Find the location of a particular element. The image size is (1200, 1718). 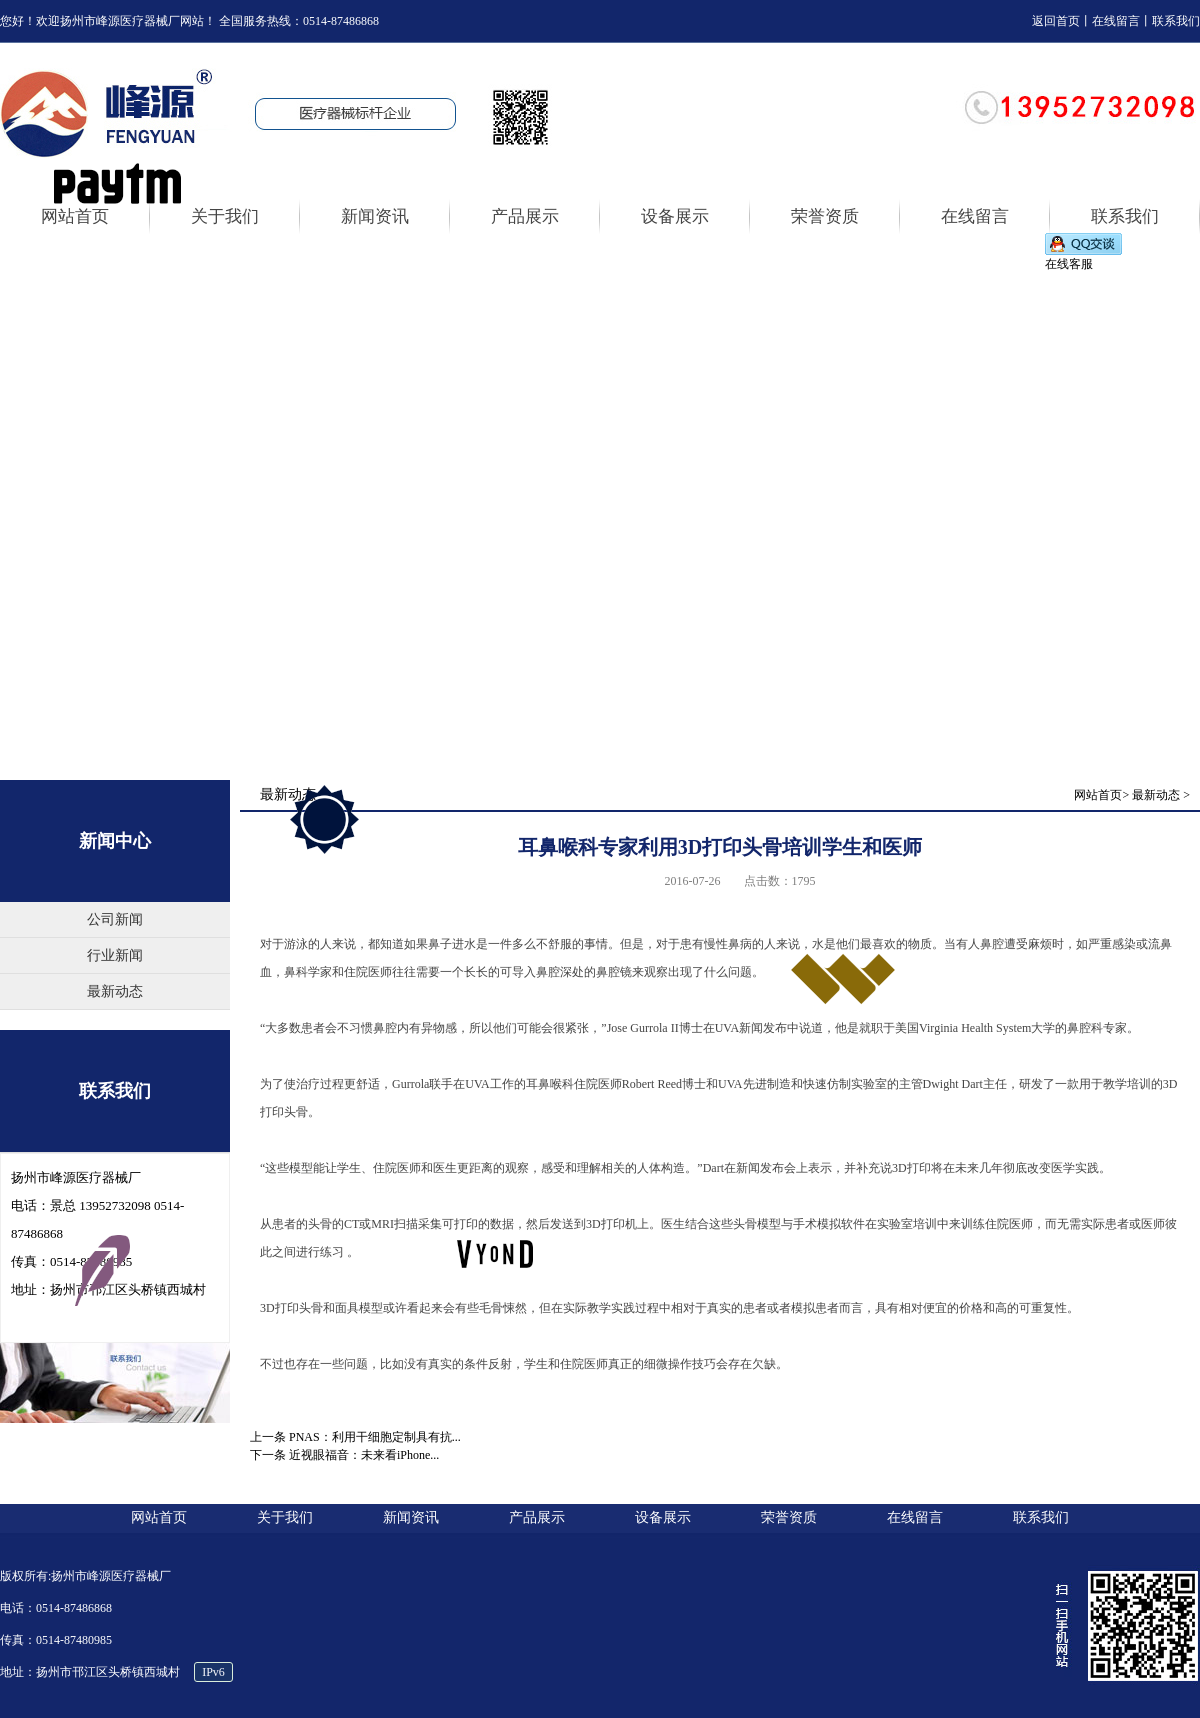

open the AccuWeather app is located at coordinates (324, 819).